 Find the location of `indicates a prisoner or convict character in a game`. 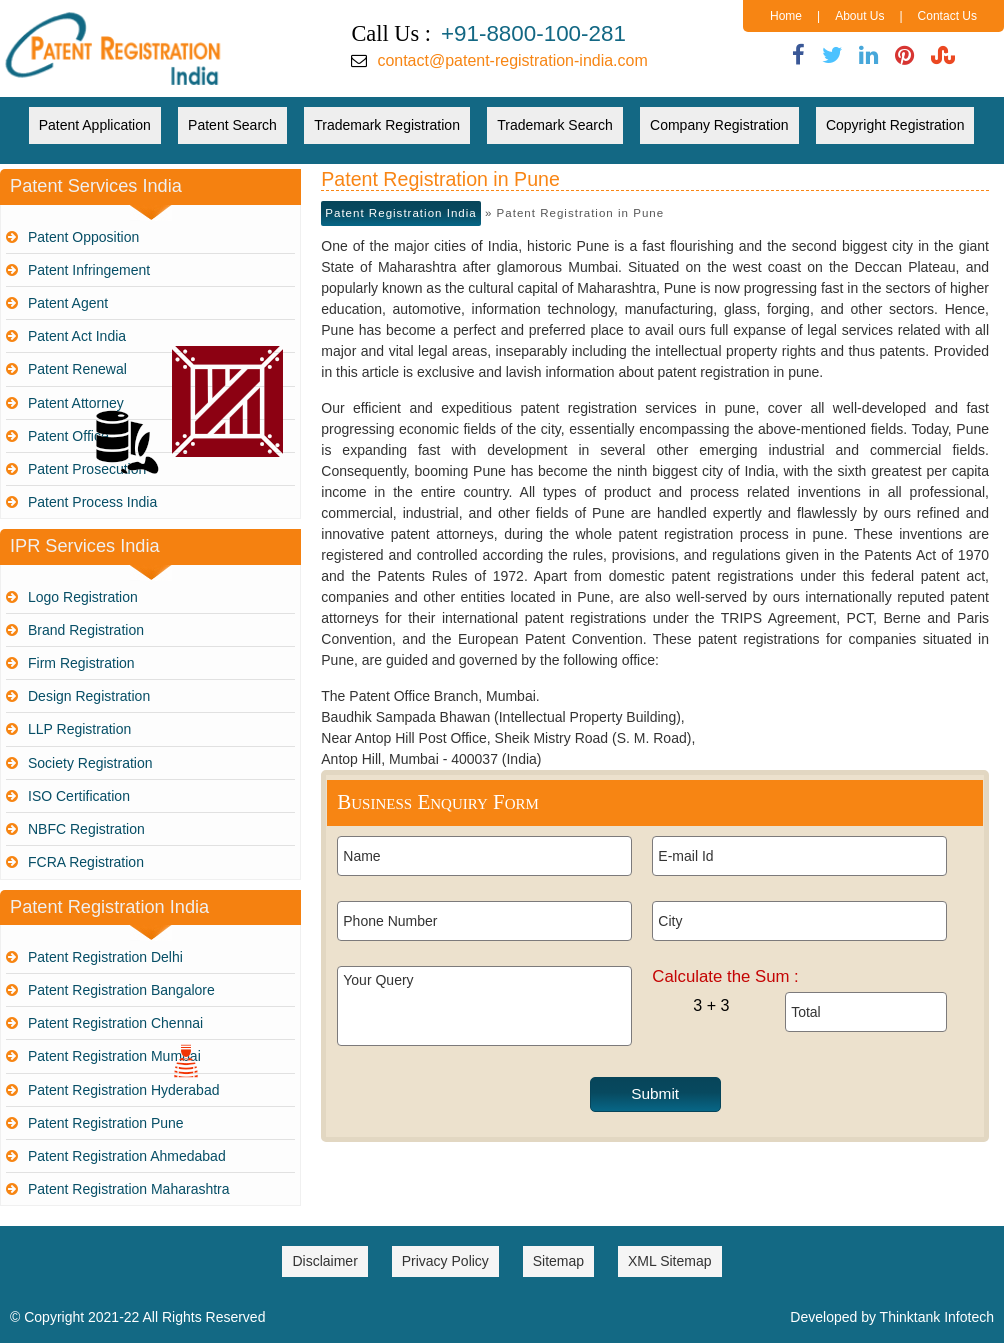

indicates a prisoner or convict character in a game is located at coordinates (186, 1061).